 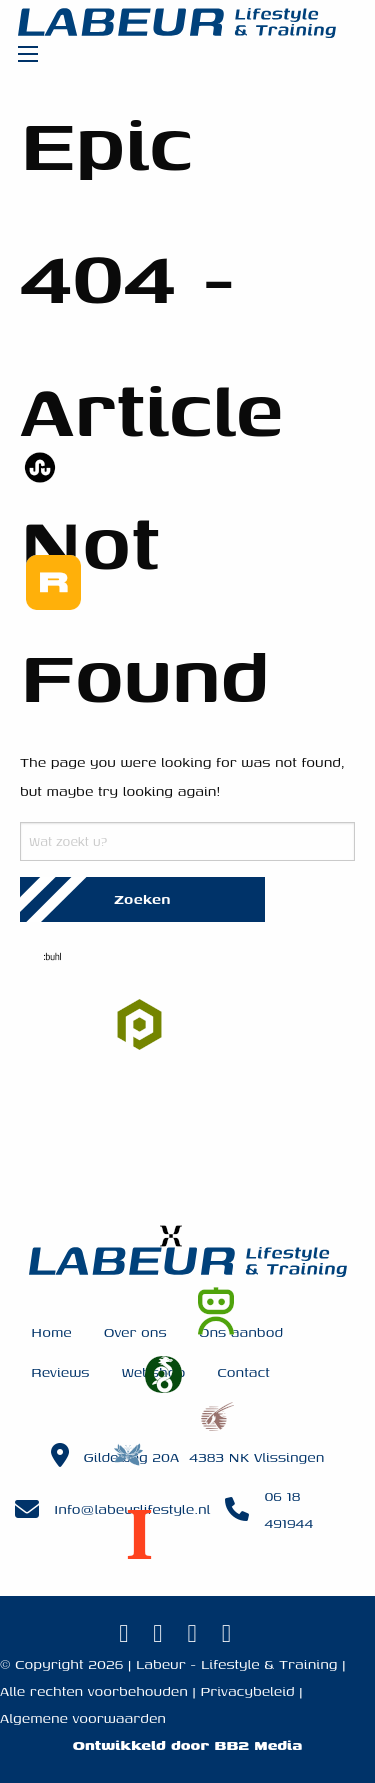 I want to click on open wireguard vpn settings, so click(x=163, y=1374).